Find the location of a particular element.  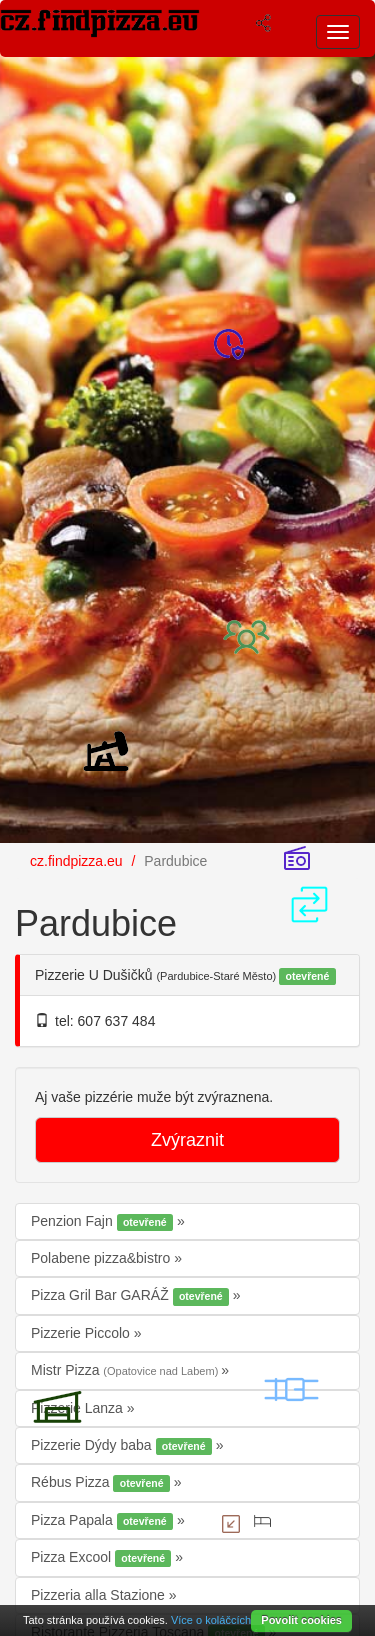

move content to bottom-left corner is located at coordinates (231, 1524).